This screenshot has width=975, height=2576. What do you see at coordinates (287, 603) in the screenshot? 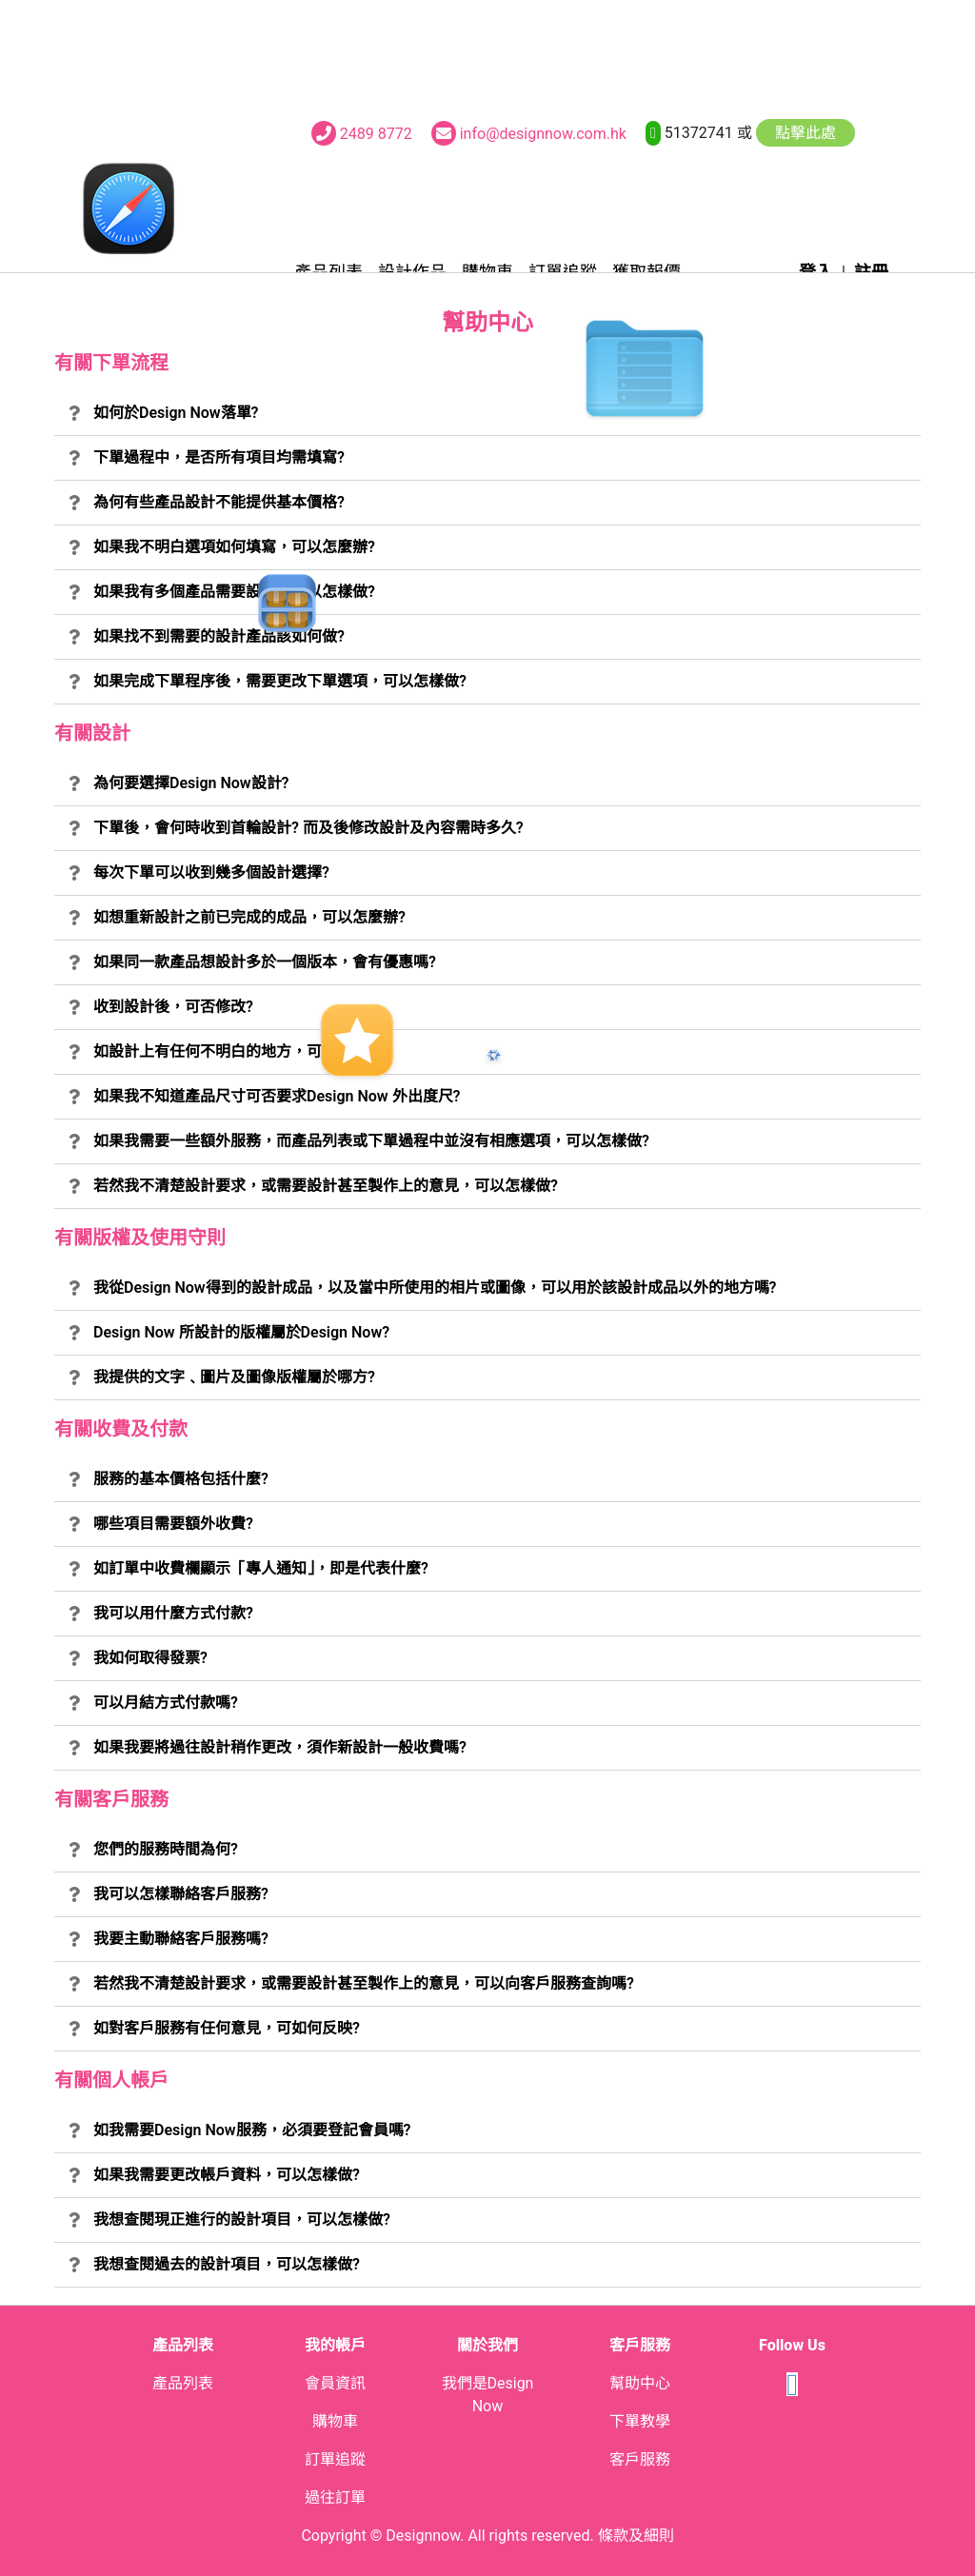
I see `open warehouse flatpak manager` at bounding box center [287, 603].